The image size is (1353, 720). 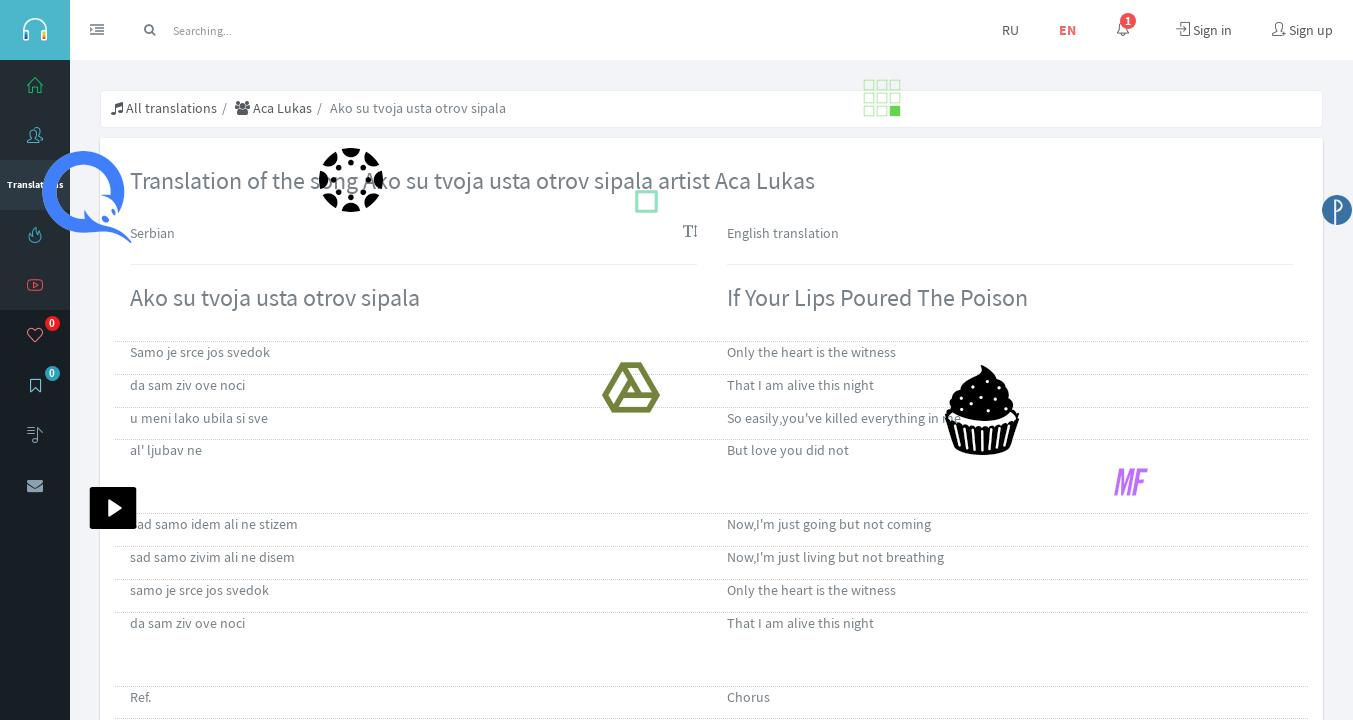 I want to click on open Google Drive, so click(x=631, y=388).